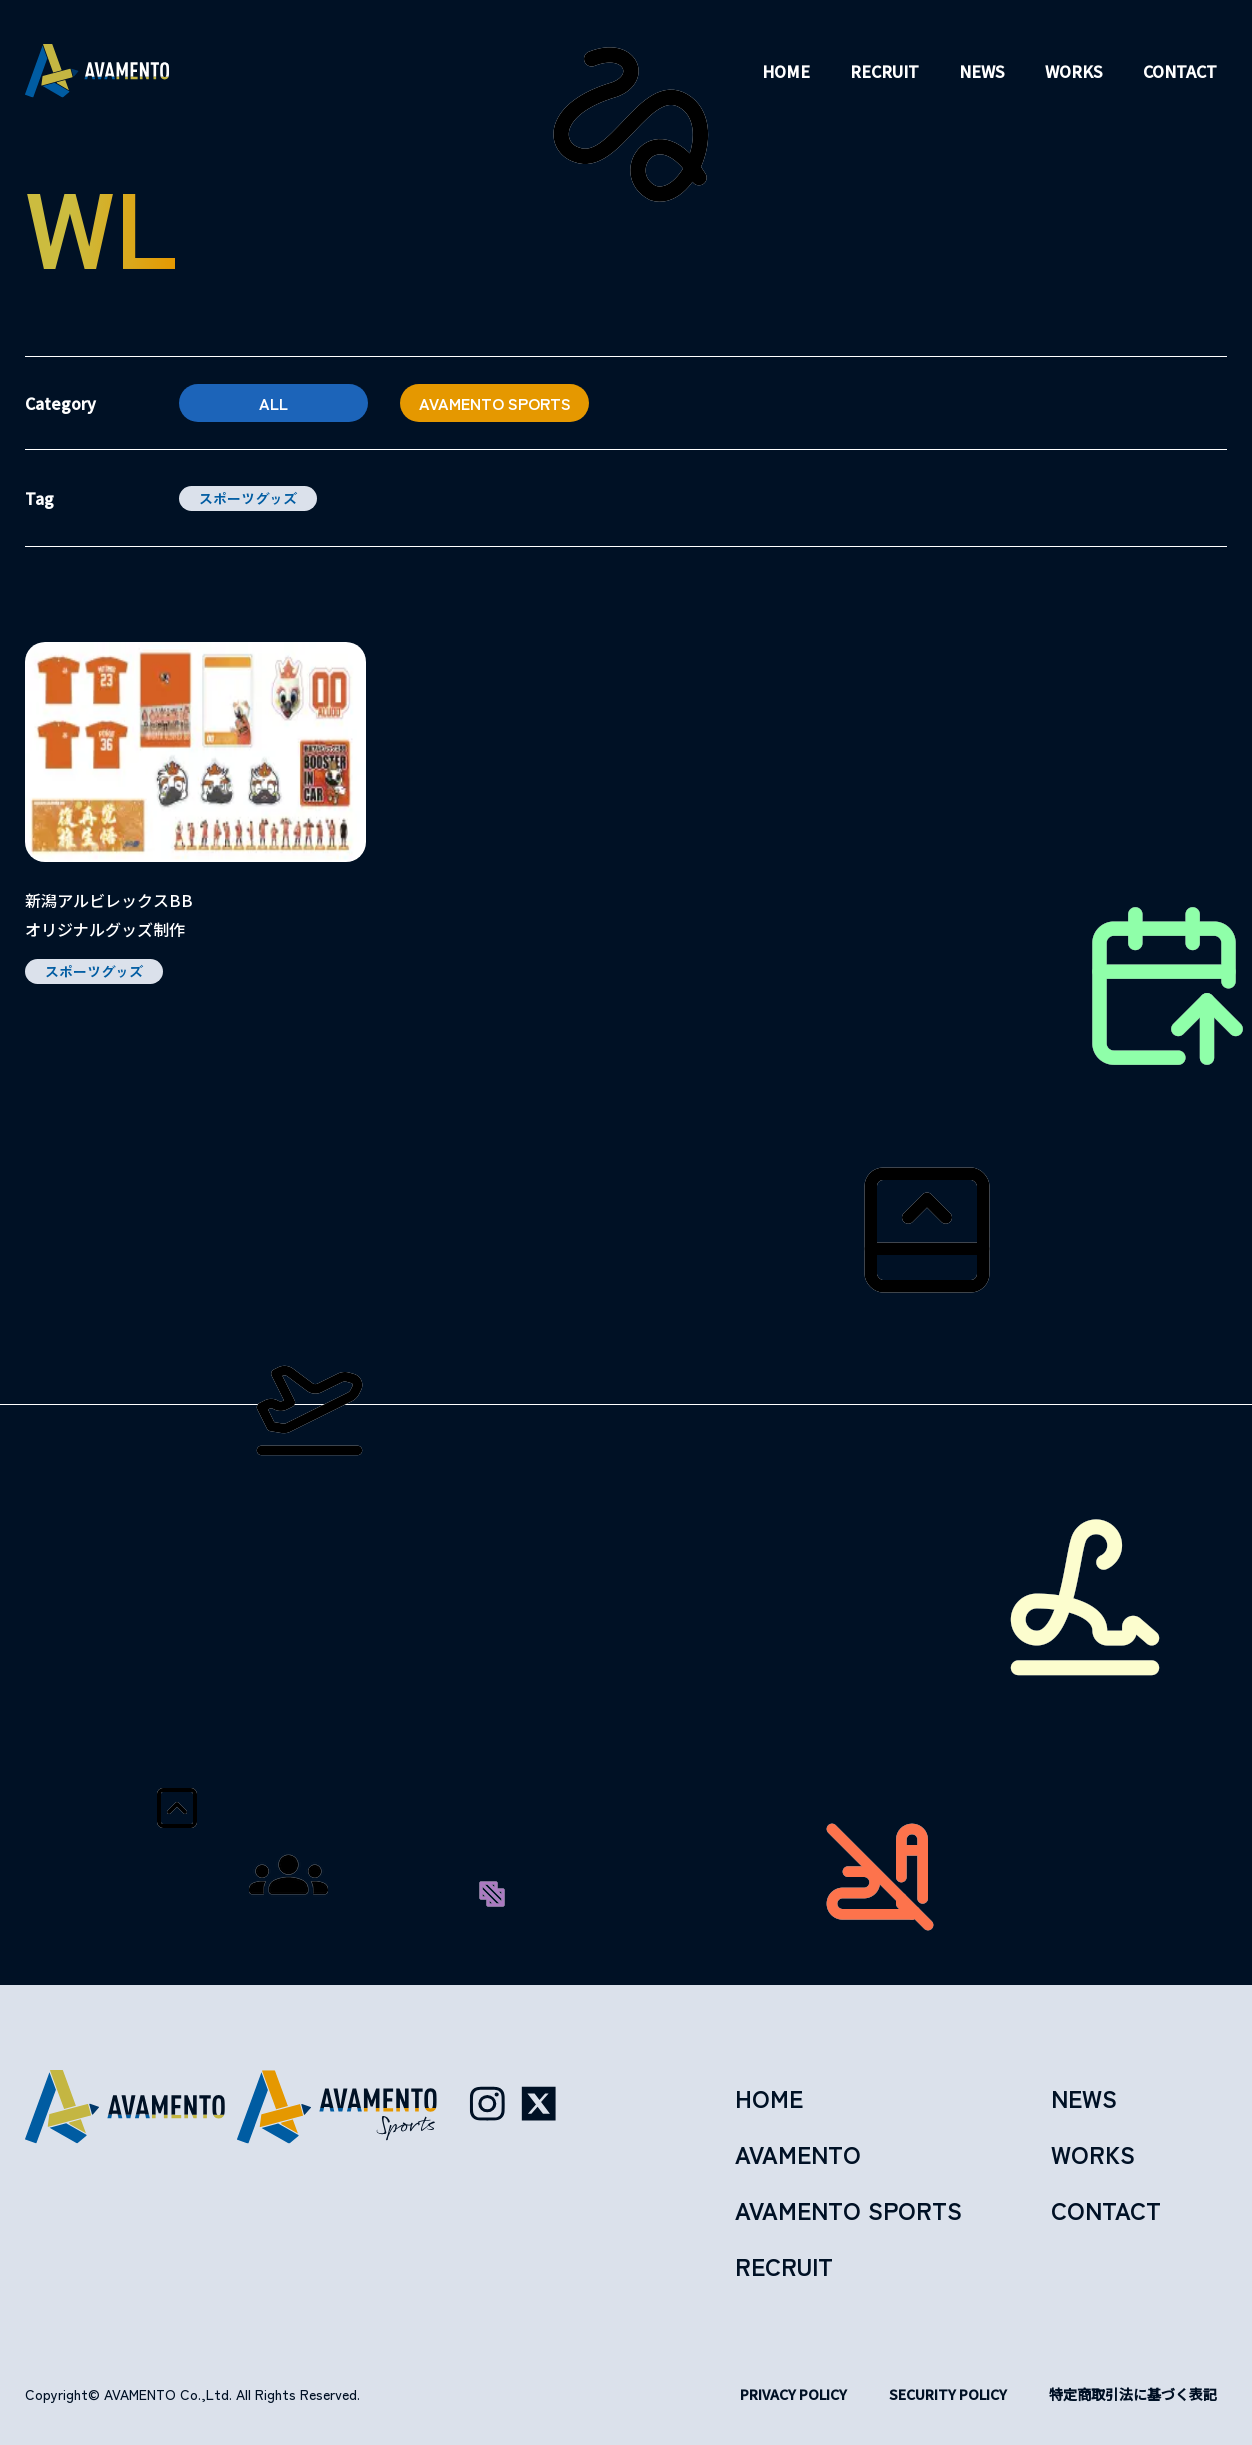  Describe the element at coordinates (927, 1230) in the screenshot. I see `expand or open bottom panel` at that location.